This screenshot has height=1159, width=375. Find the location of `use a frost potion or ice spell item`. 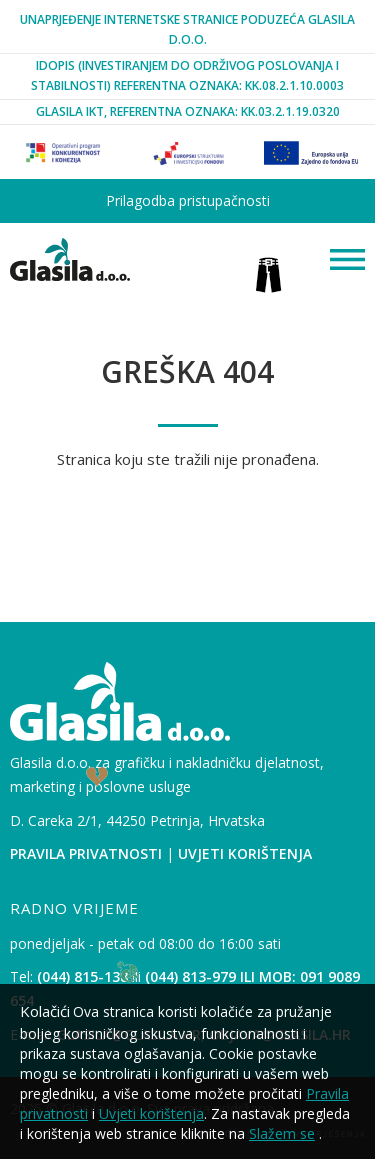

use a frost potion or ice spell item is located at coordinates (127, 971).